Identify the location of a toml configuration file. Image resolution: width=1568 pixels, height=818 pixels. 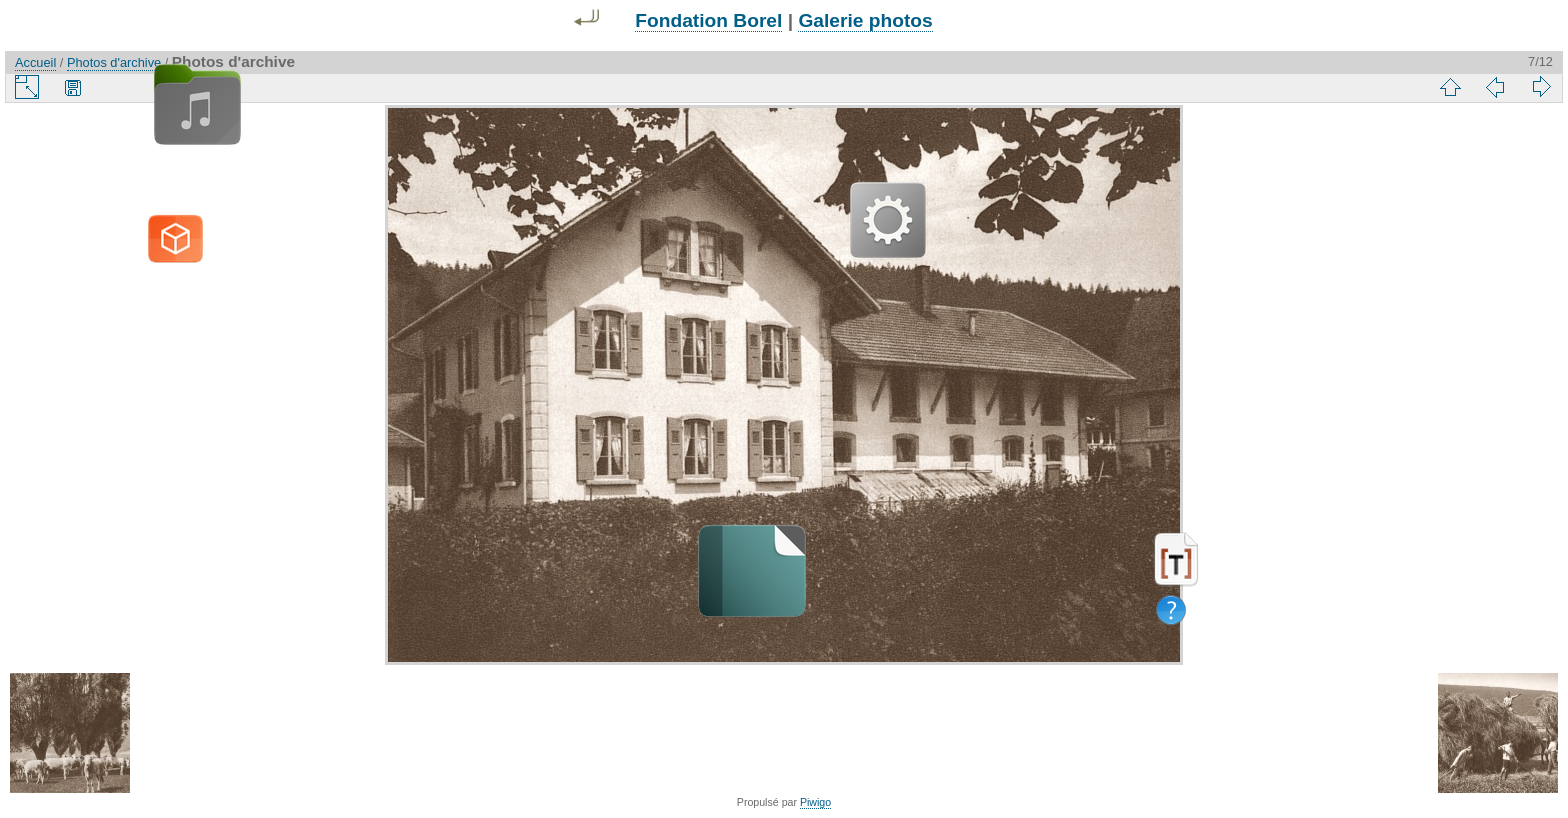
(1176, 559).